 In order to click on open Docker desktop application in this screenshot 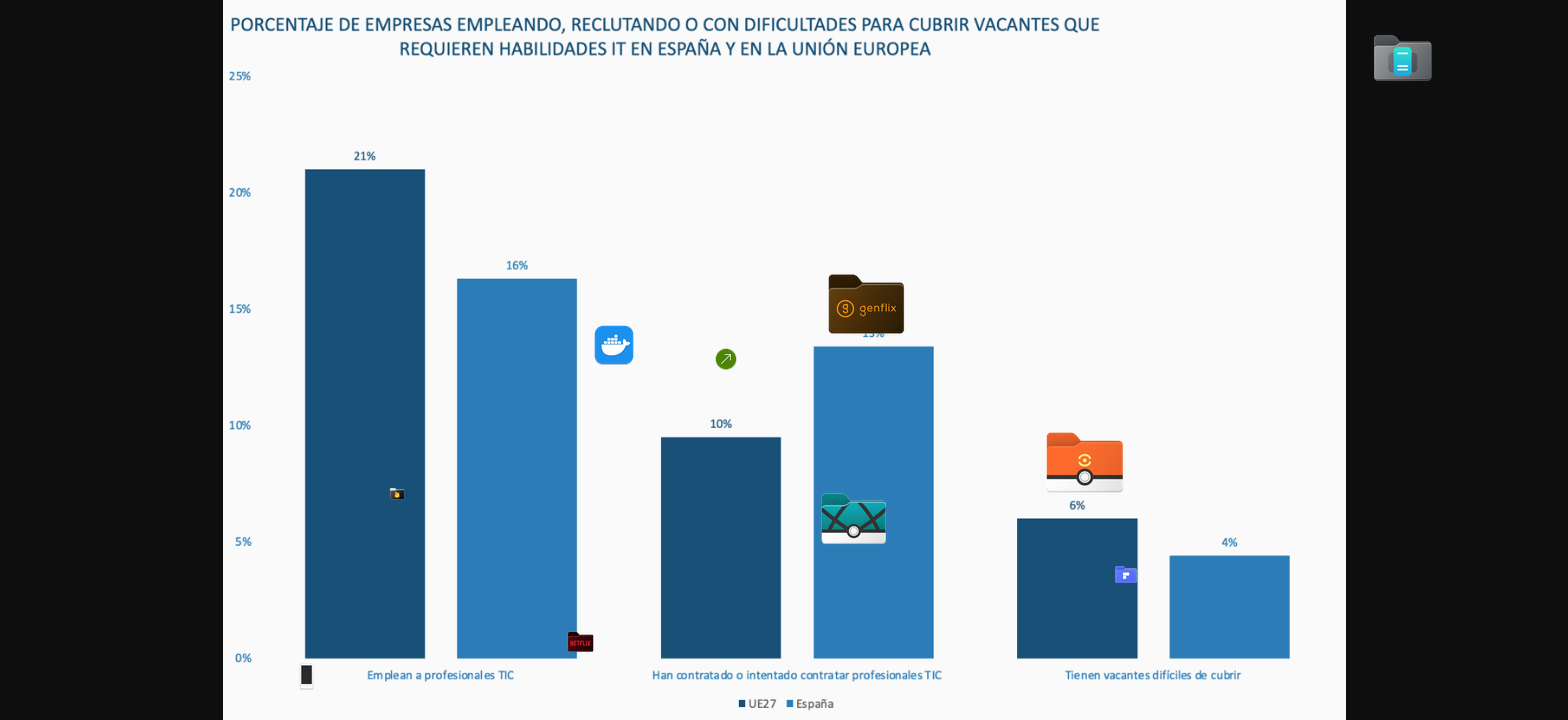, I will do `click(614, 345)`.